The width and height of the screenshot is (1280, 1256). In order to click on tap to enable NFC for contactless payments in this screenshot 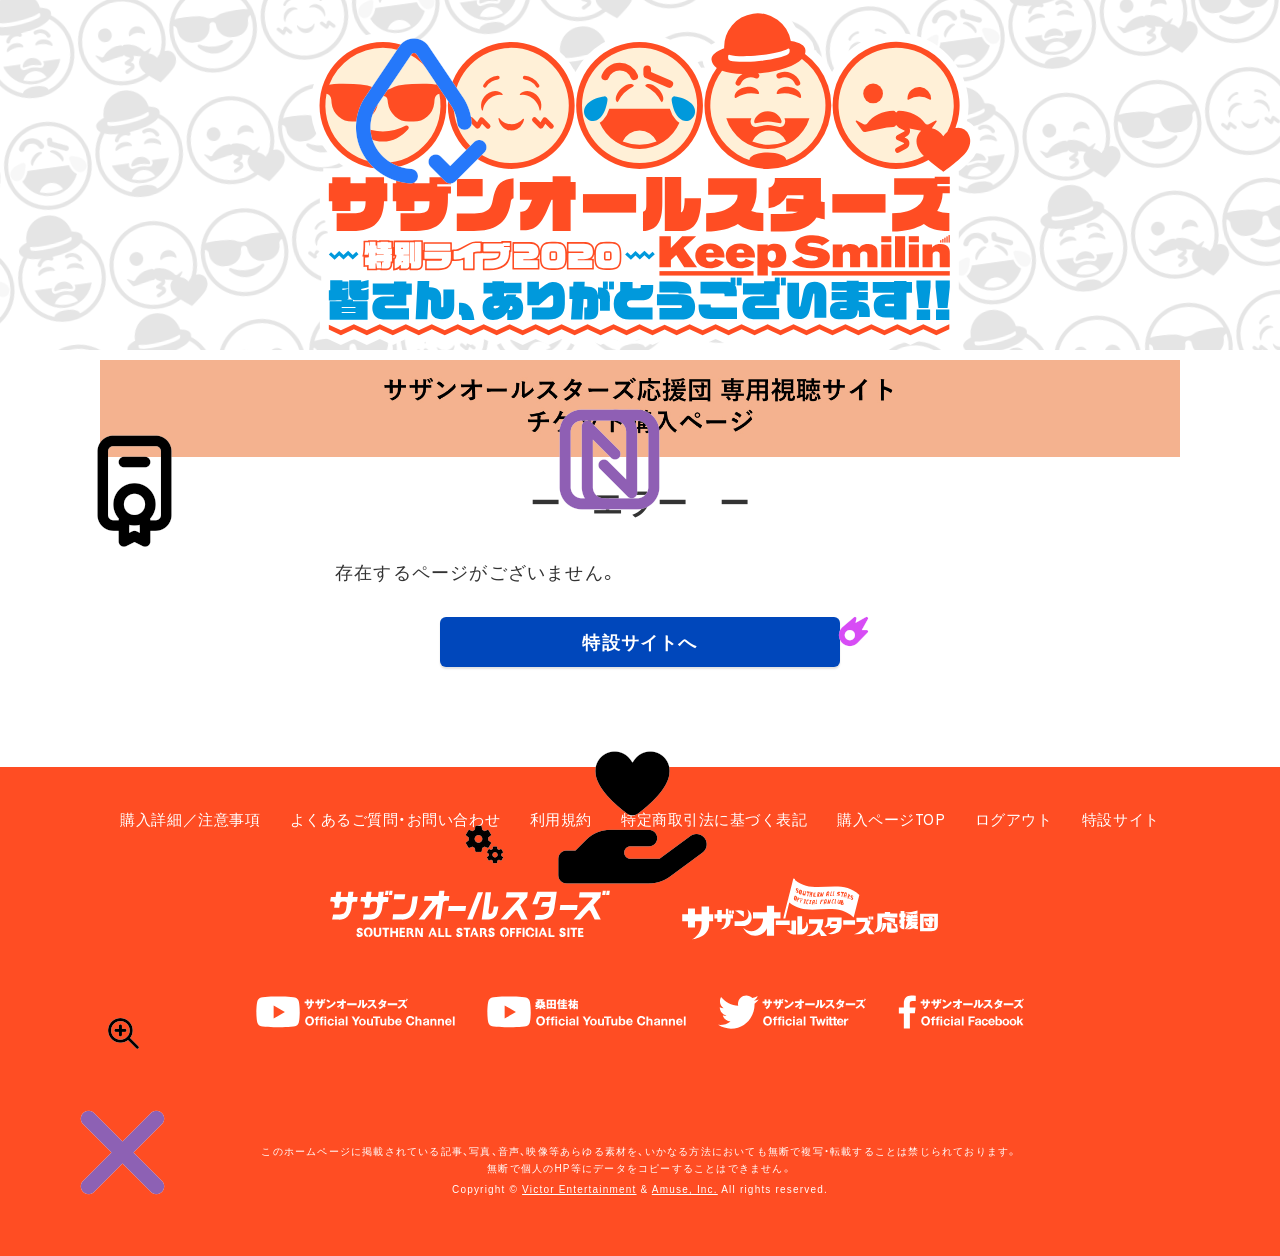, I will do `click(609, 459)`.